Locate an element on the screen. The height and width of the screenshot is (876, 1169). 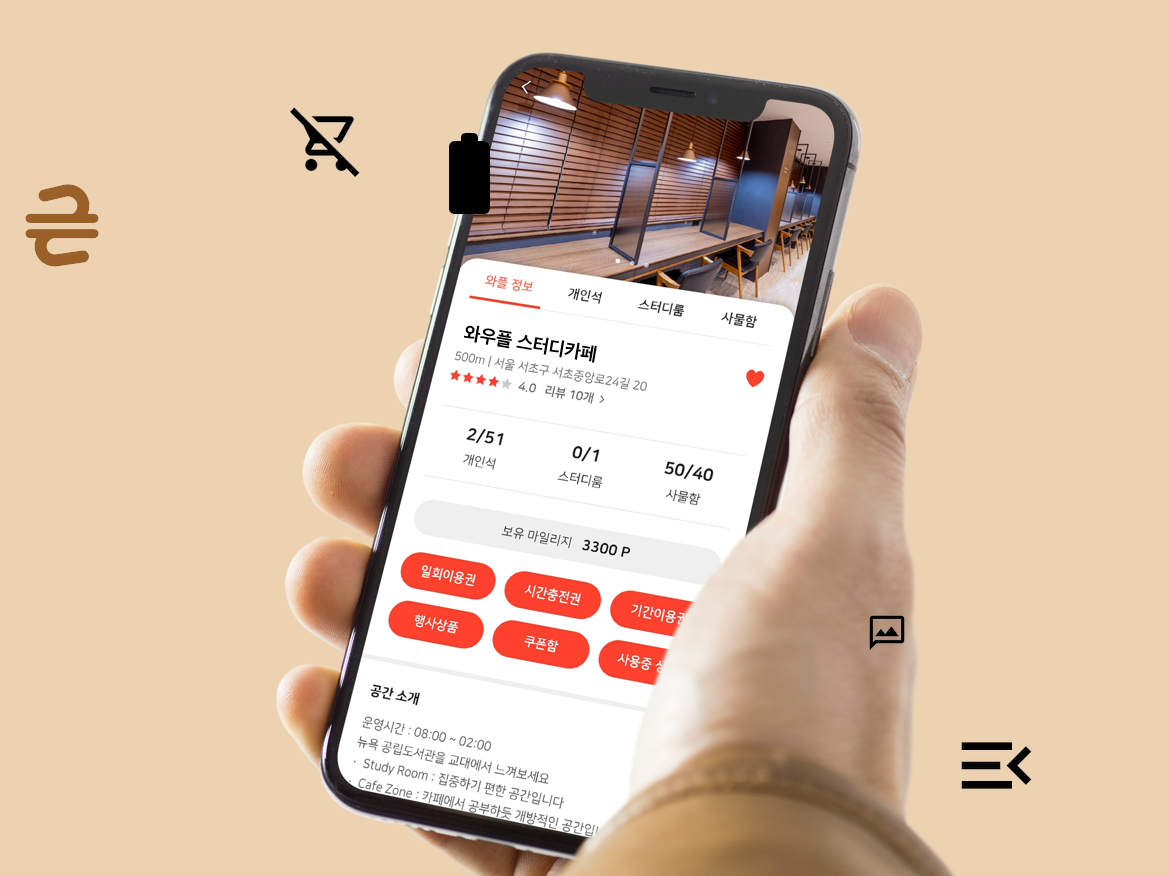
open the navigation menu is located at coordinates (996, 765).